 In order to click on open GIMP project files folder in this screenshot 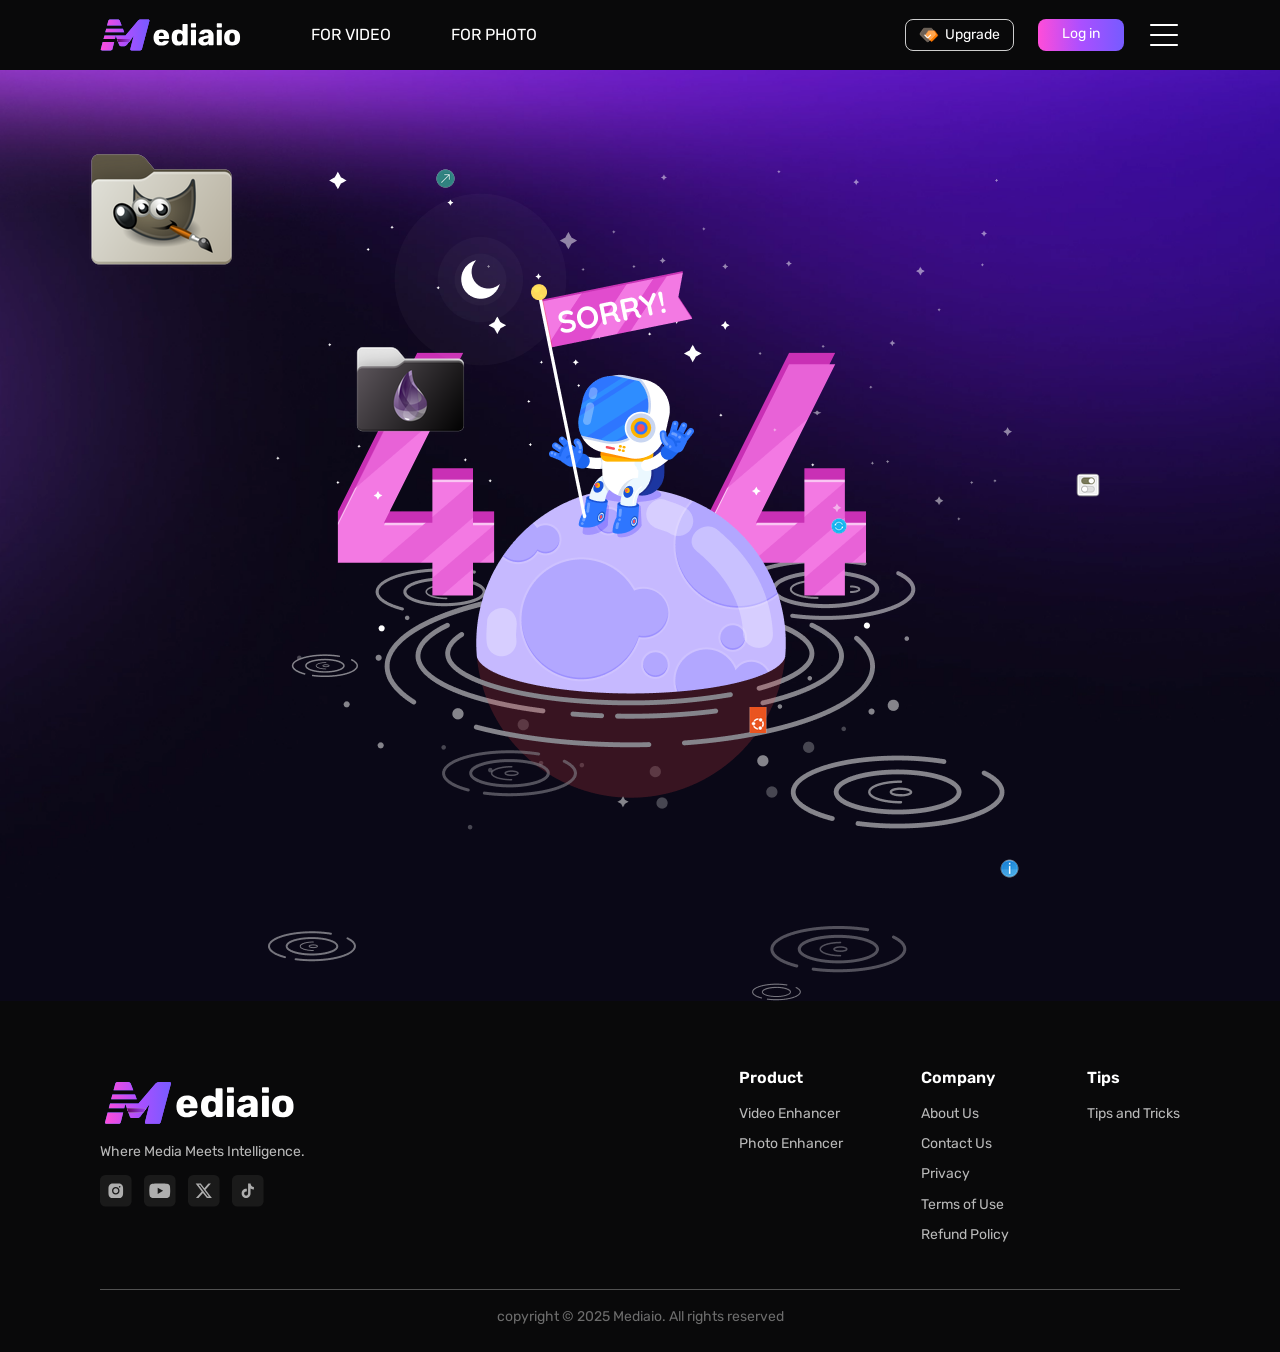, I will do `click(161, 213)`.